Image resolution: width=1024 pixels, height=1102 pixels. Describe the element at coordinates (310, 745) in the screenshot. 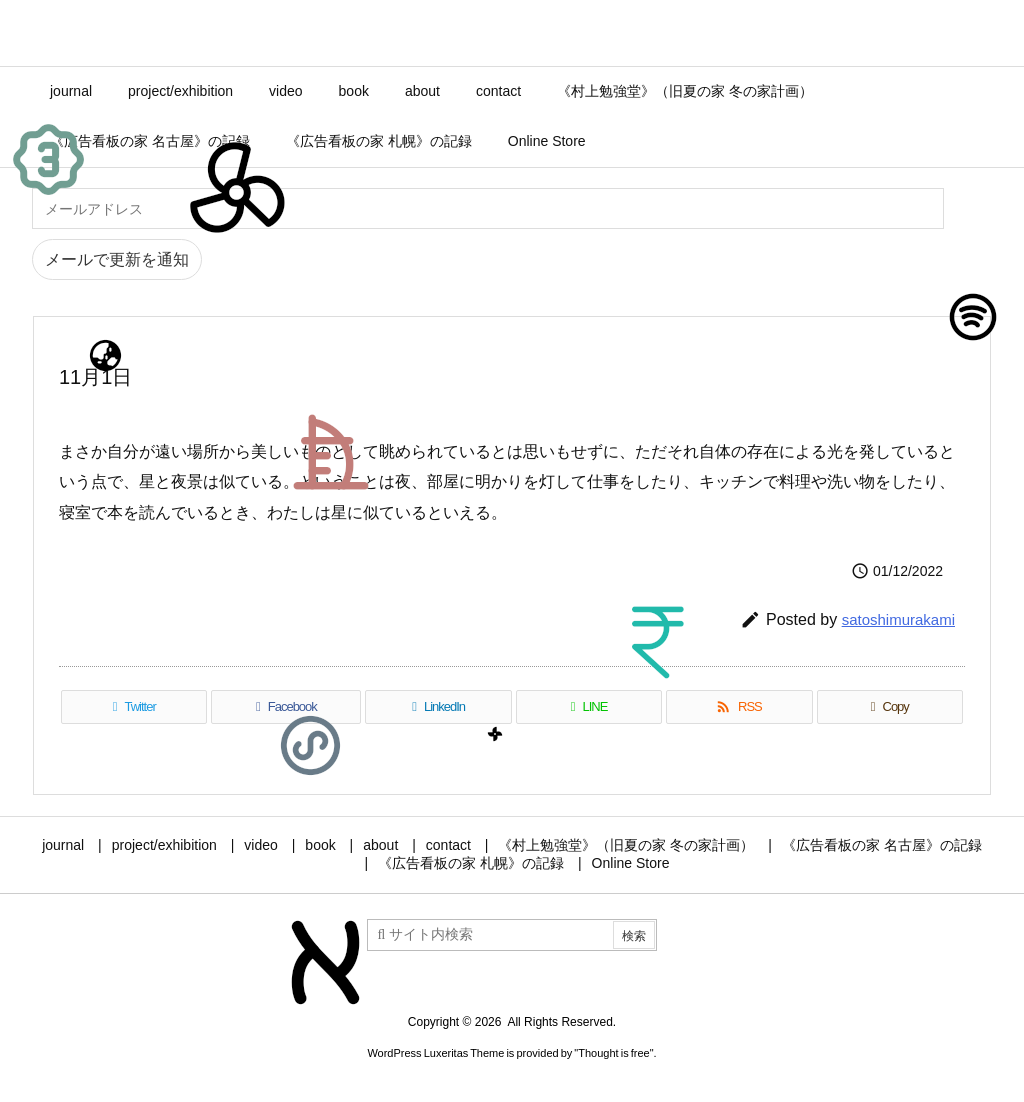

I see `open WeChat miniprogram` at that location.